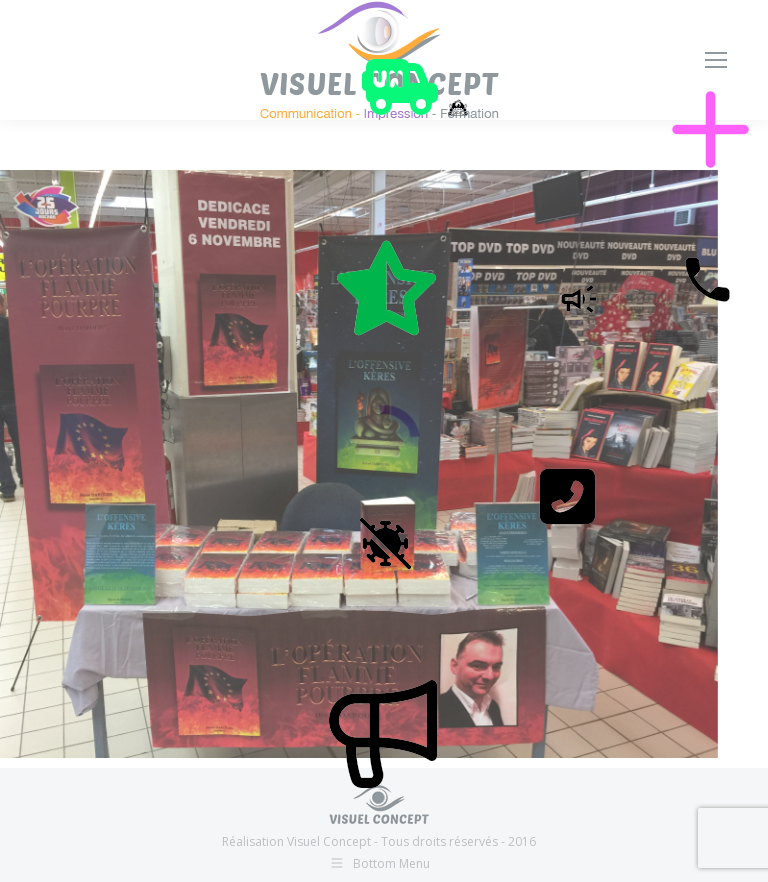 This screenshot has height=882, width=768. Describe the element at coordinates (567, 496) in the screenshot. I see `make or receive a phone call` at that location.